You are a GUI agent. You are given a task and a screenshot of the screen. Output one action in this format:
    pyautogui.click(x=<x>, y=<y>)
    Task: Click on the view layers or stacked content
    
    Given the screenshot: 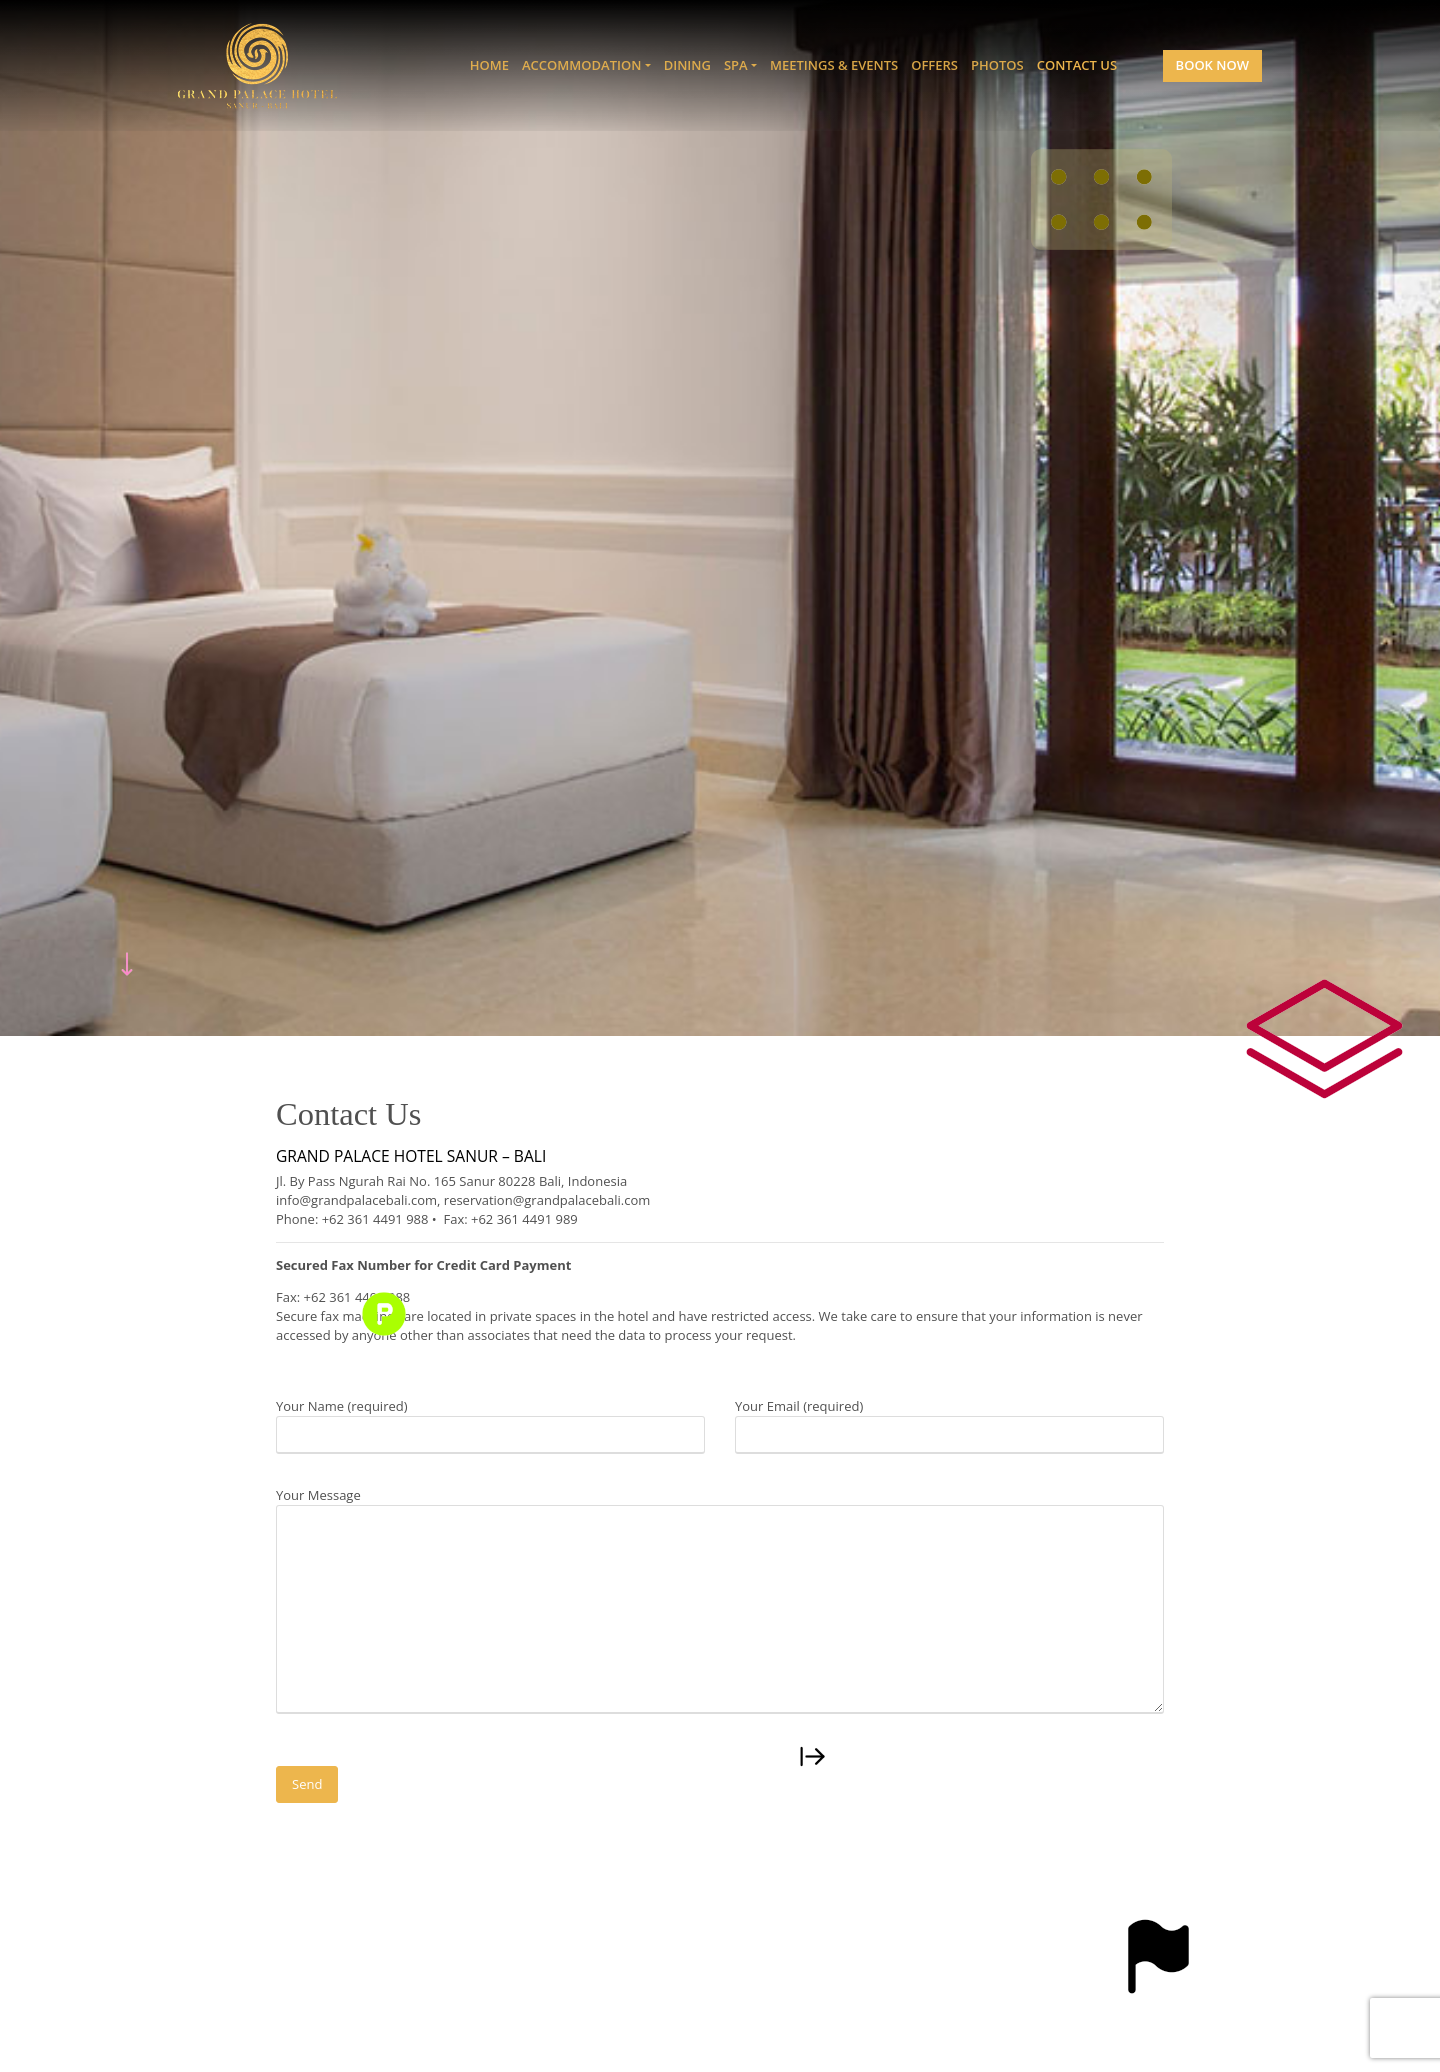 What is the action you would take?
    pyautogui.click(x=1324, y=1041)
    